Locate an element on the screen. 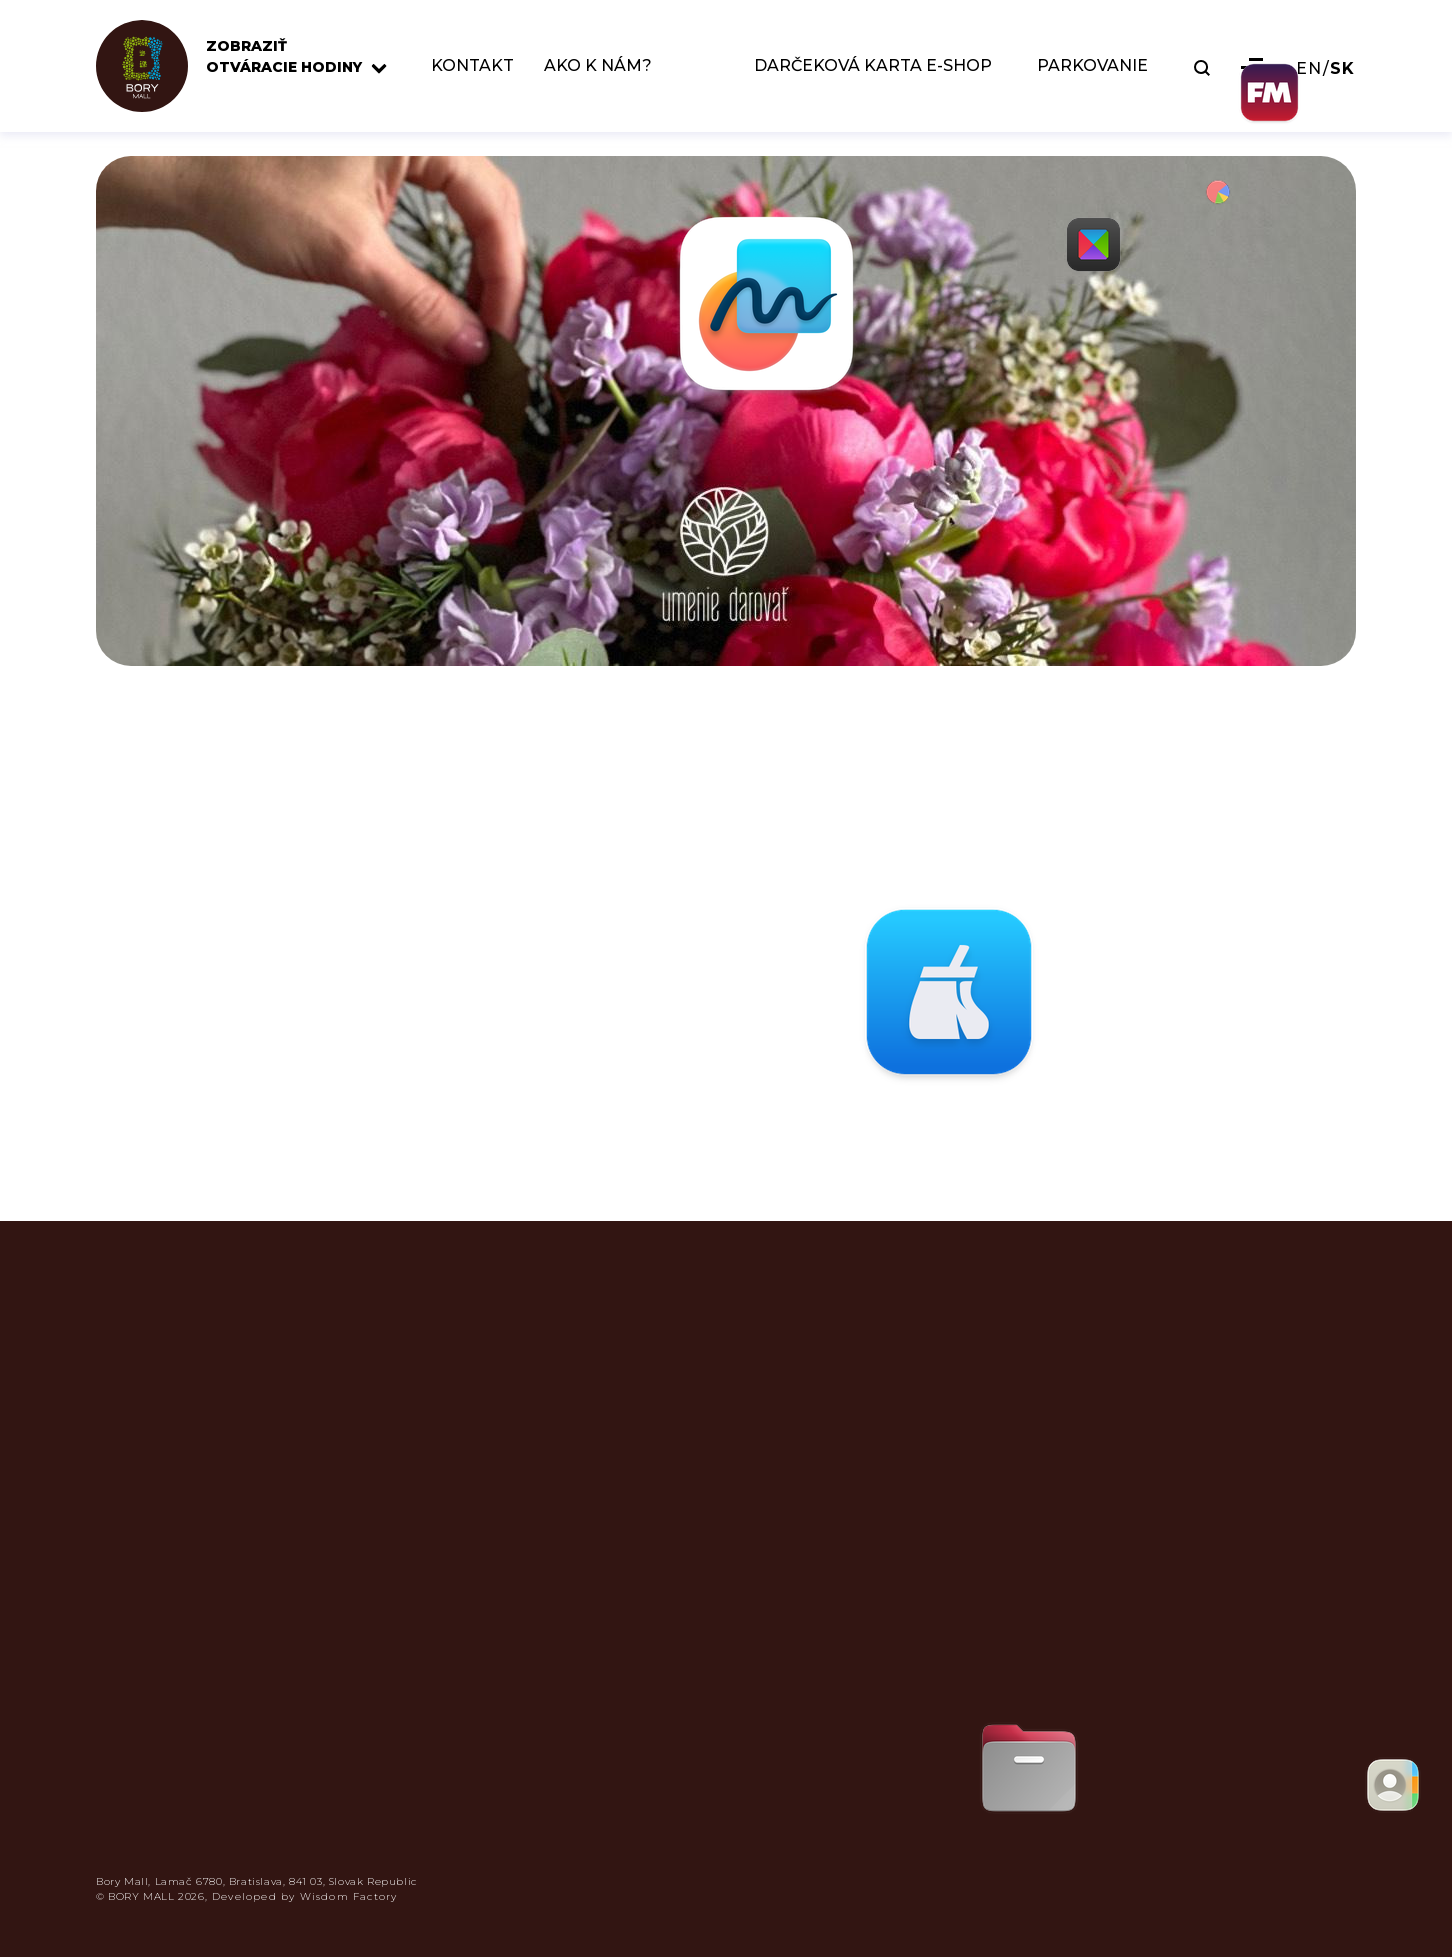  open disk usage analyzer is located at coordinates (1218, 192).